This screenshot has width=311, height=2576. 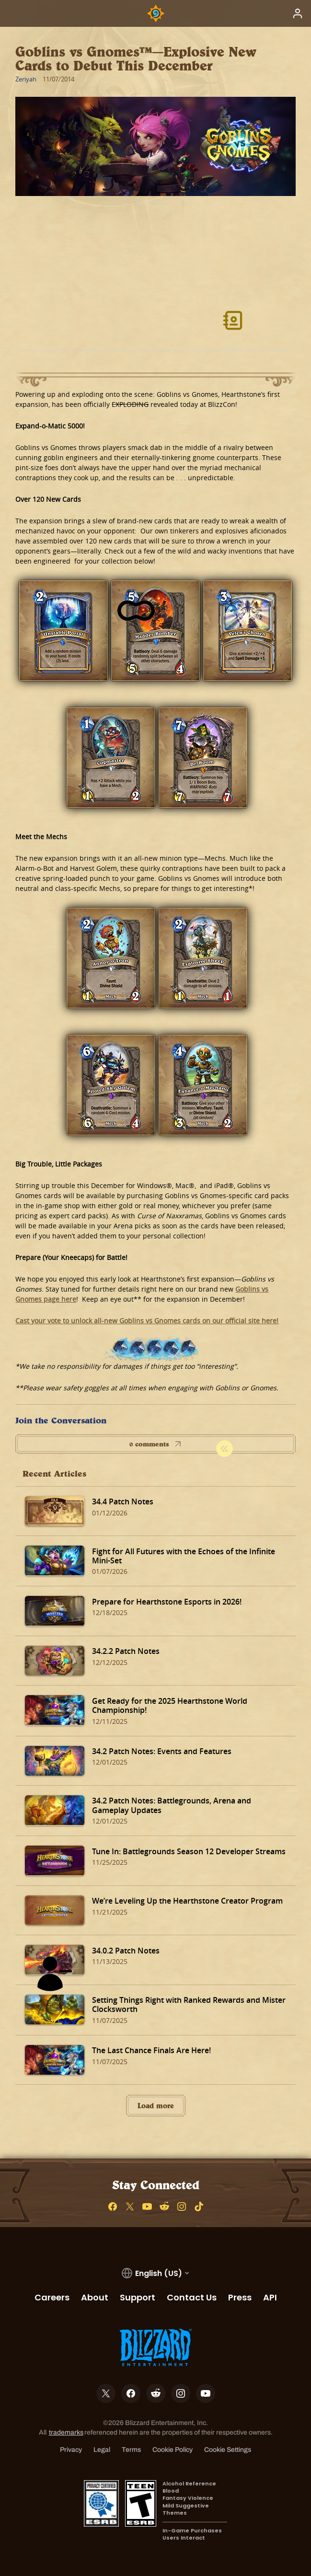 I want to click on peanut app logo or brand icon, so click(x=136, y=611).